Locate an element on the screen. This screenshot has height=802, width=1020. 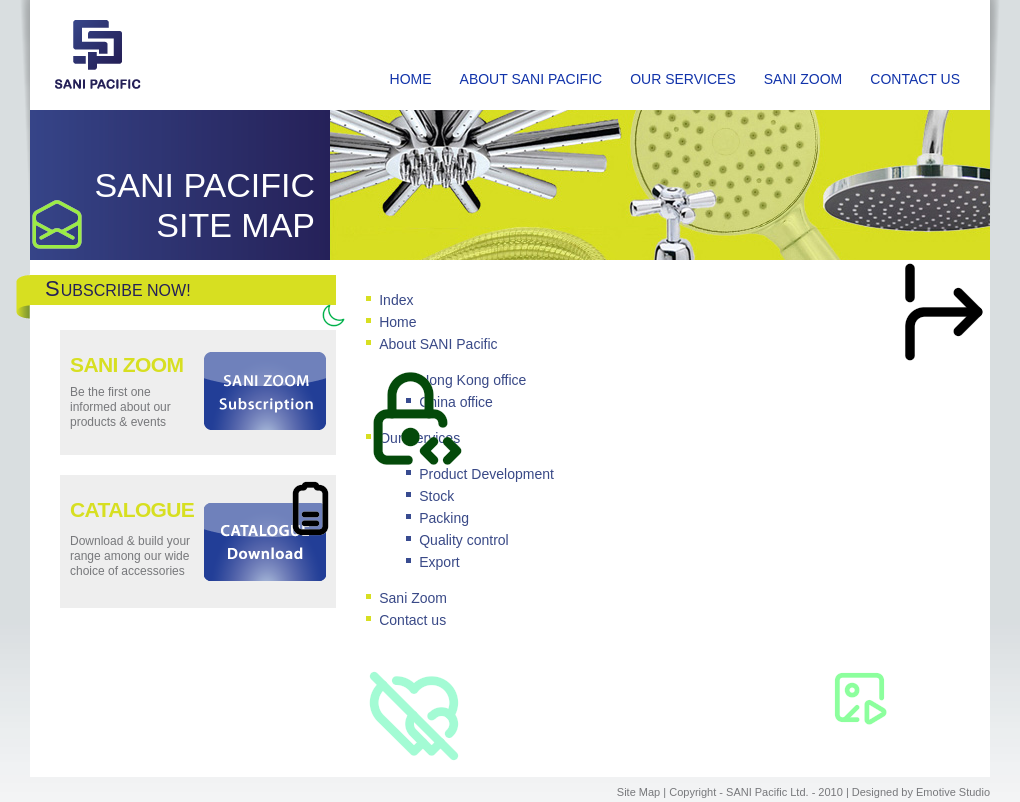
disable or turn off favorites is located at coordinates (414, 716).